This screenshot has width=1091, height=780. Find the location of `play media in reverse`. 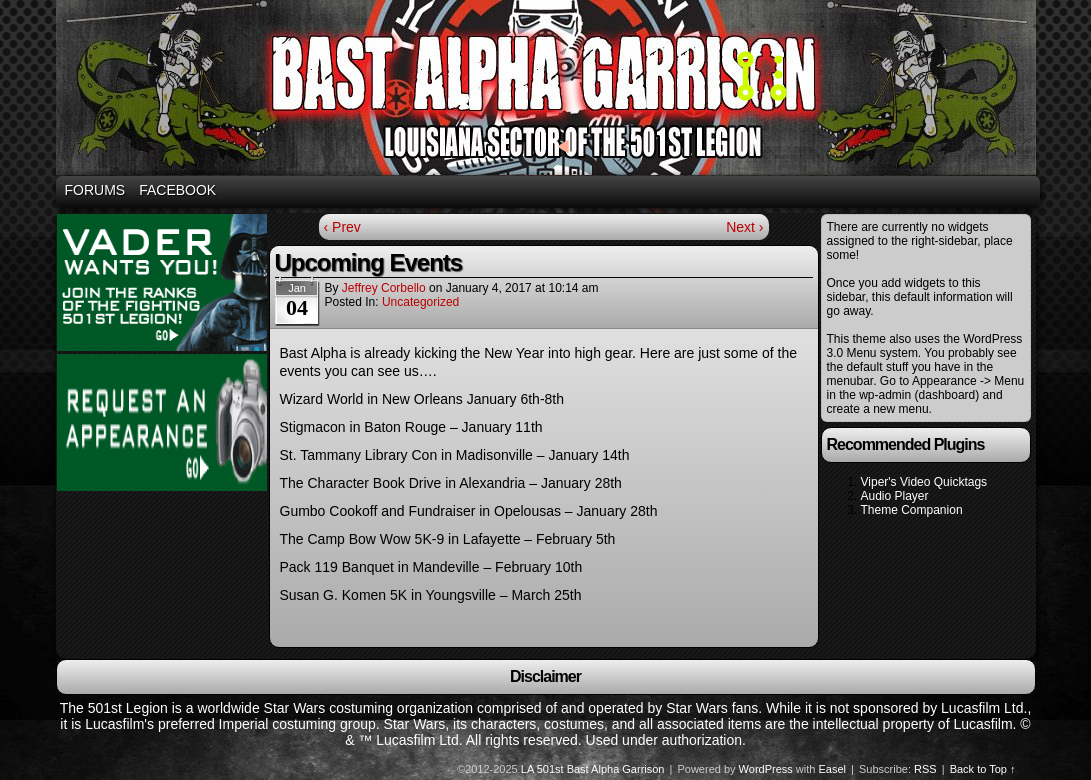

play media in reverse is located at coordinates (564, 146).